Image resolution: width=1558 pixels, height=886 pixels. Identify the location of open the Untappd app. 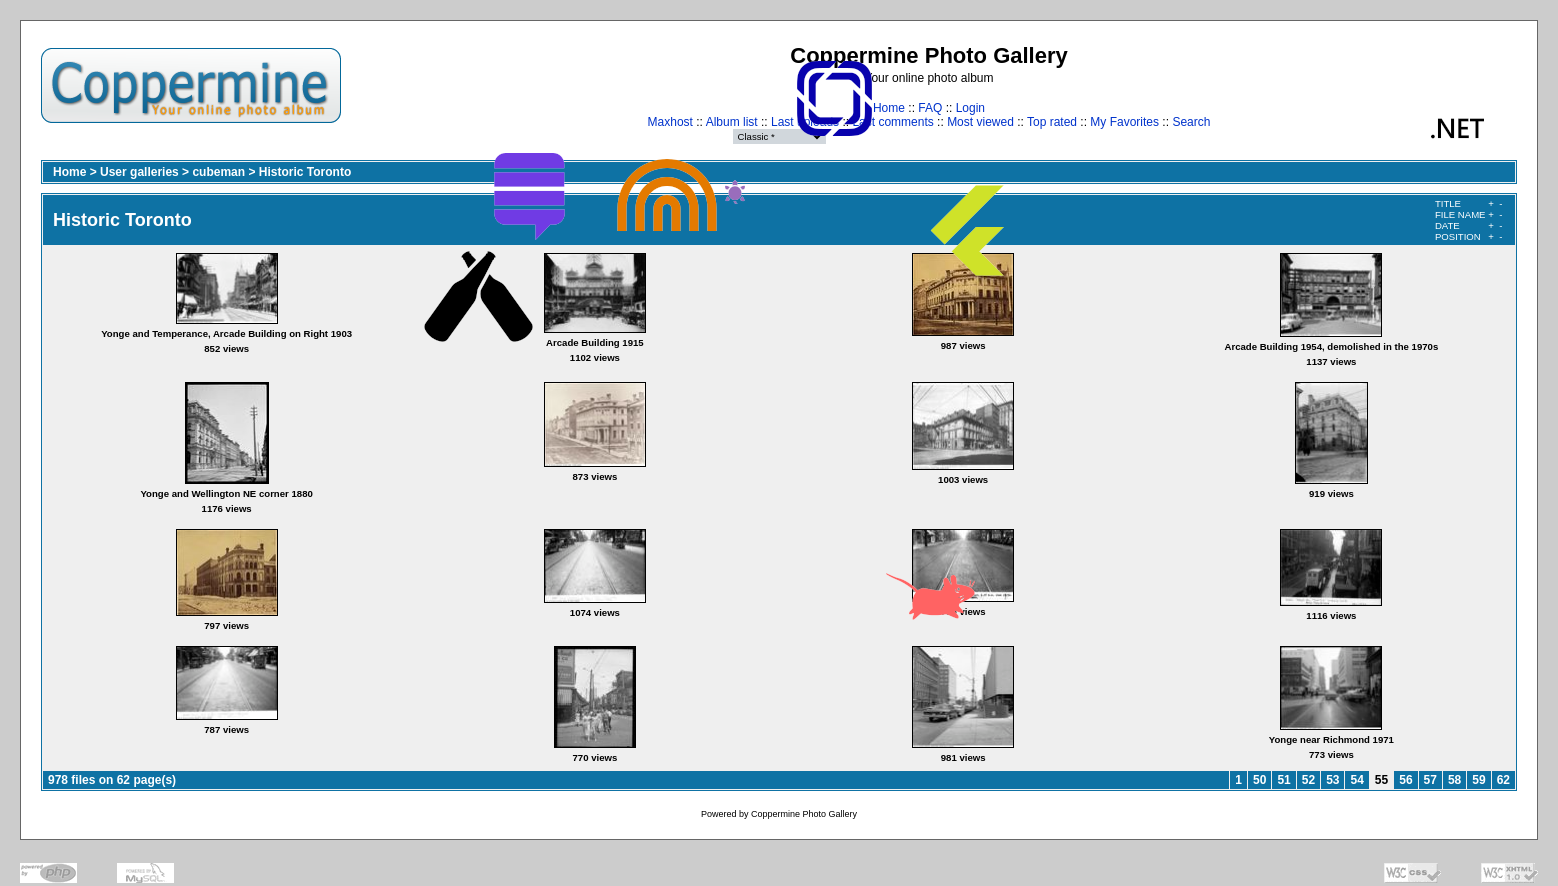
(478, 296).